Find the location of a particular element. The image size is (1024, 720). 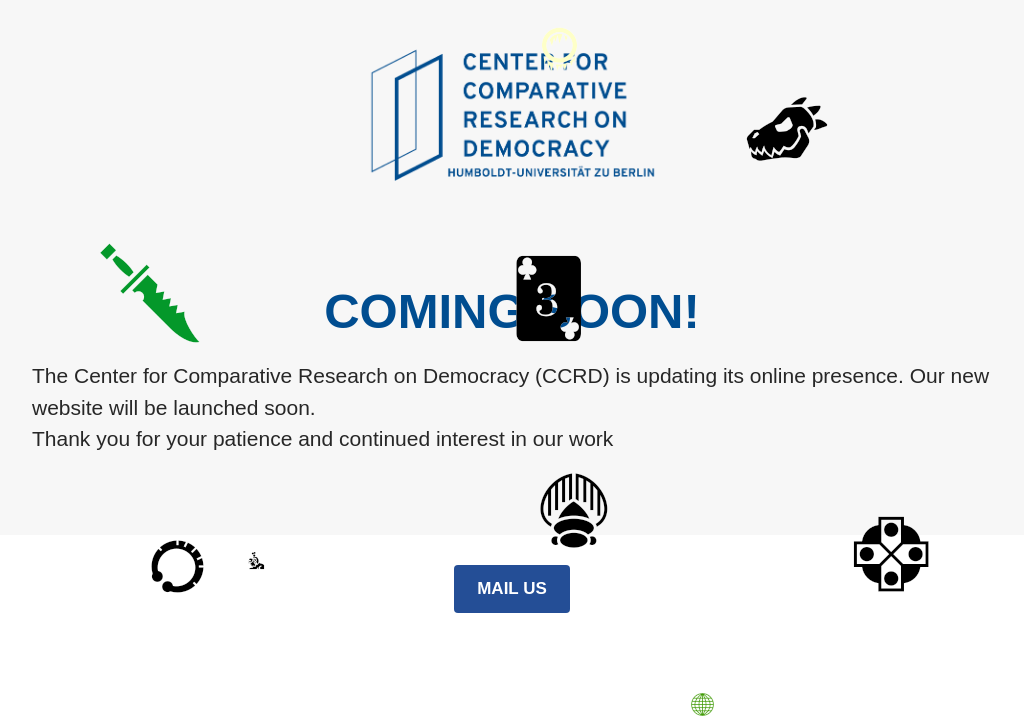

represents a beetle or insect creature in a game interface is located at coordinates (573, 511).